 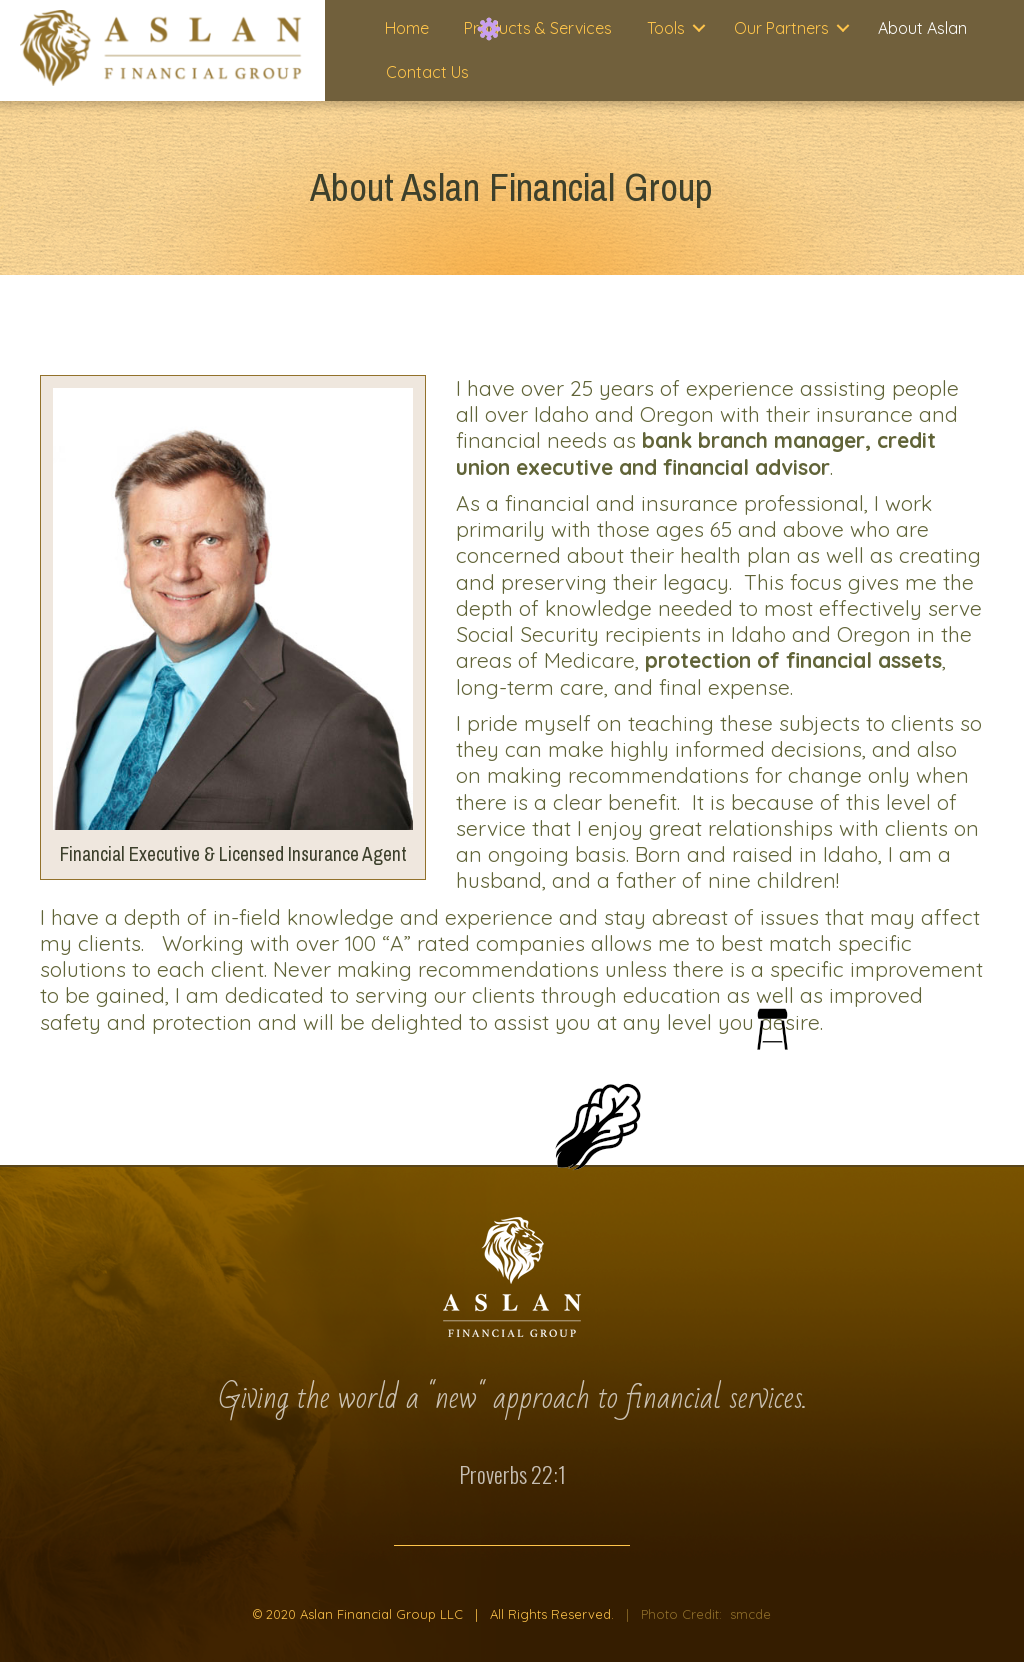 I want to click on select bok choy as an ingredient, so click(x=598, y=1127).